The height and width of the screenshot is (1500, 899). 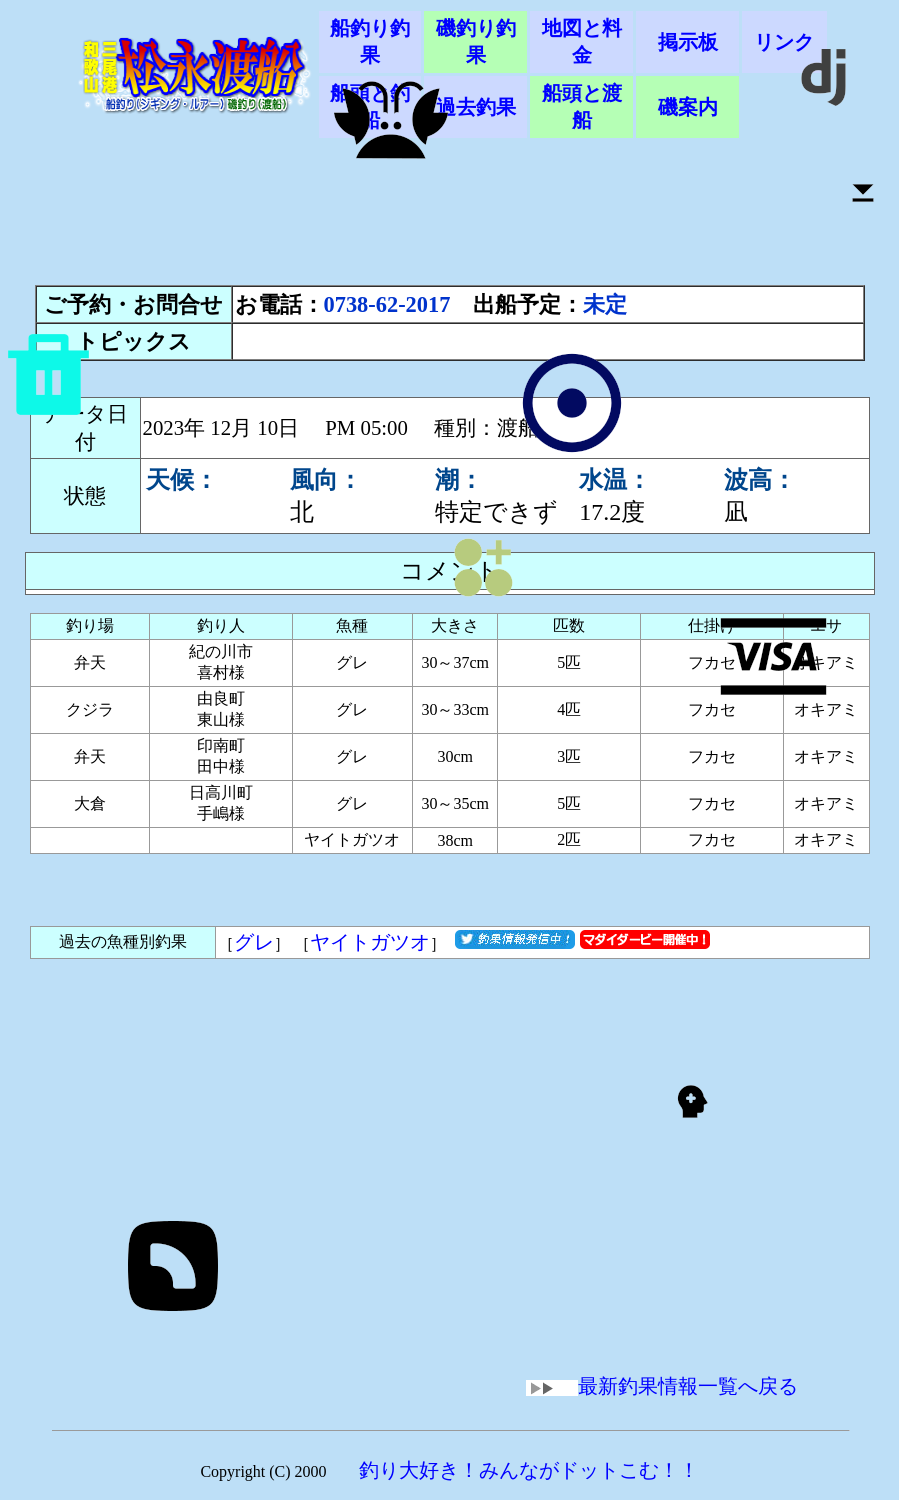 I want to click on start recording audio or video, so click(x=572, y=403).